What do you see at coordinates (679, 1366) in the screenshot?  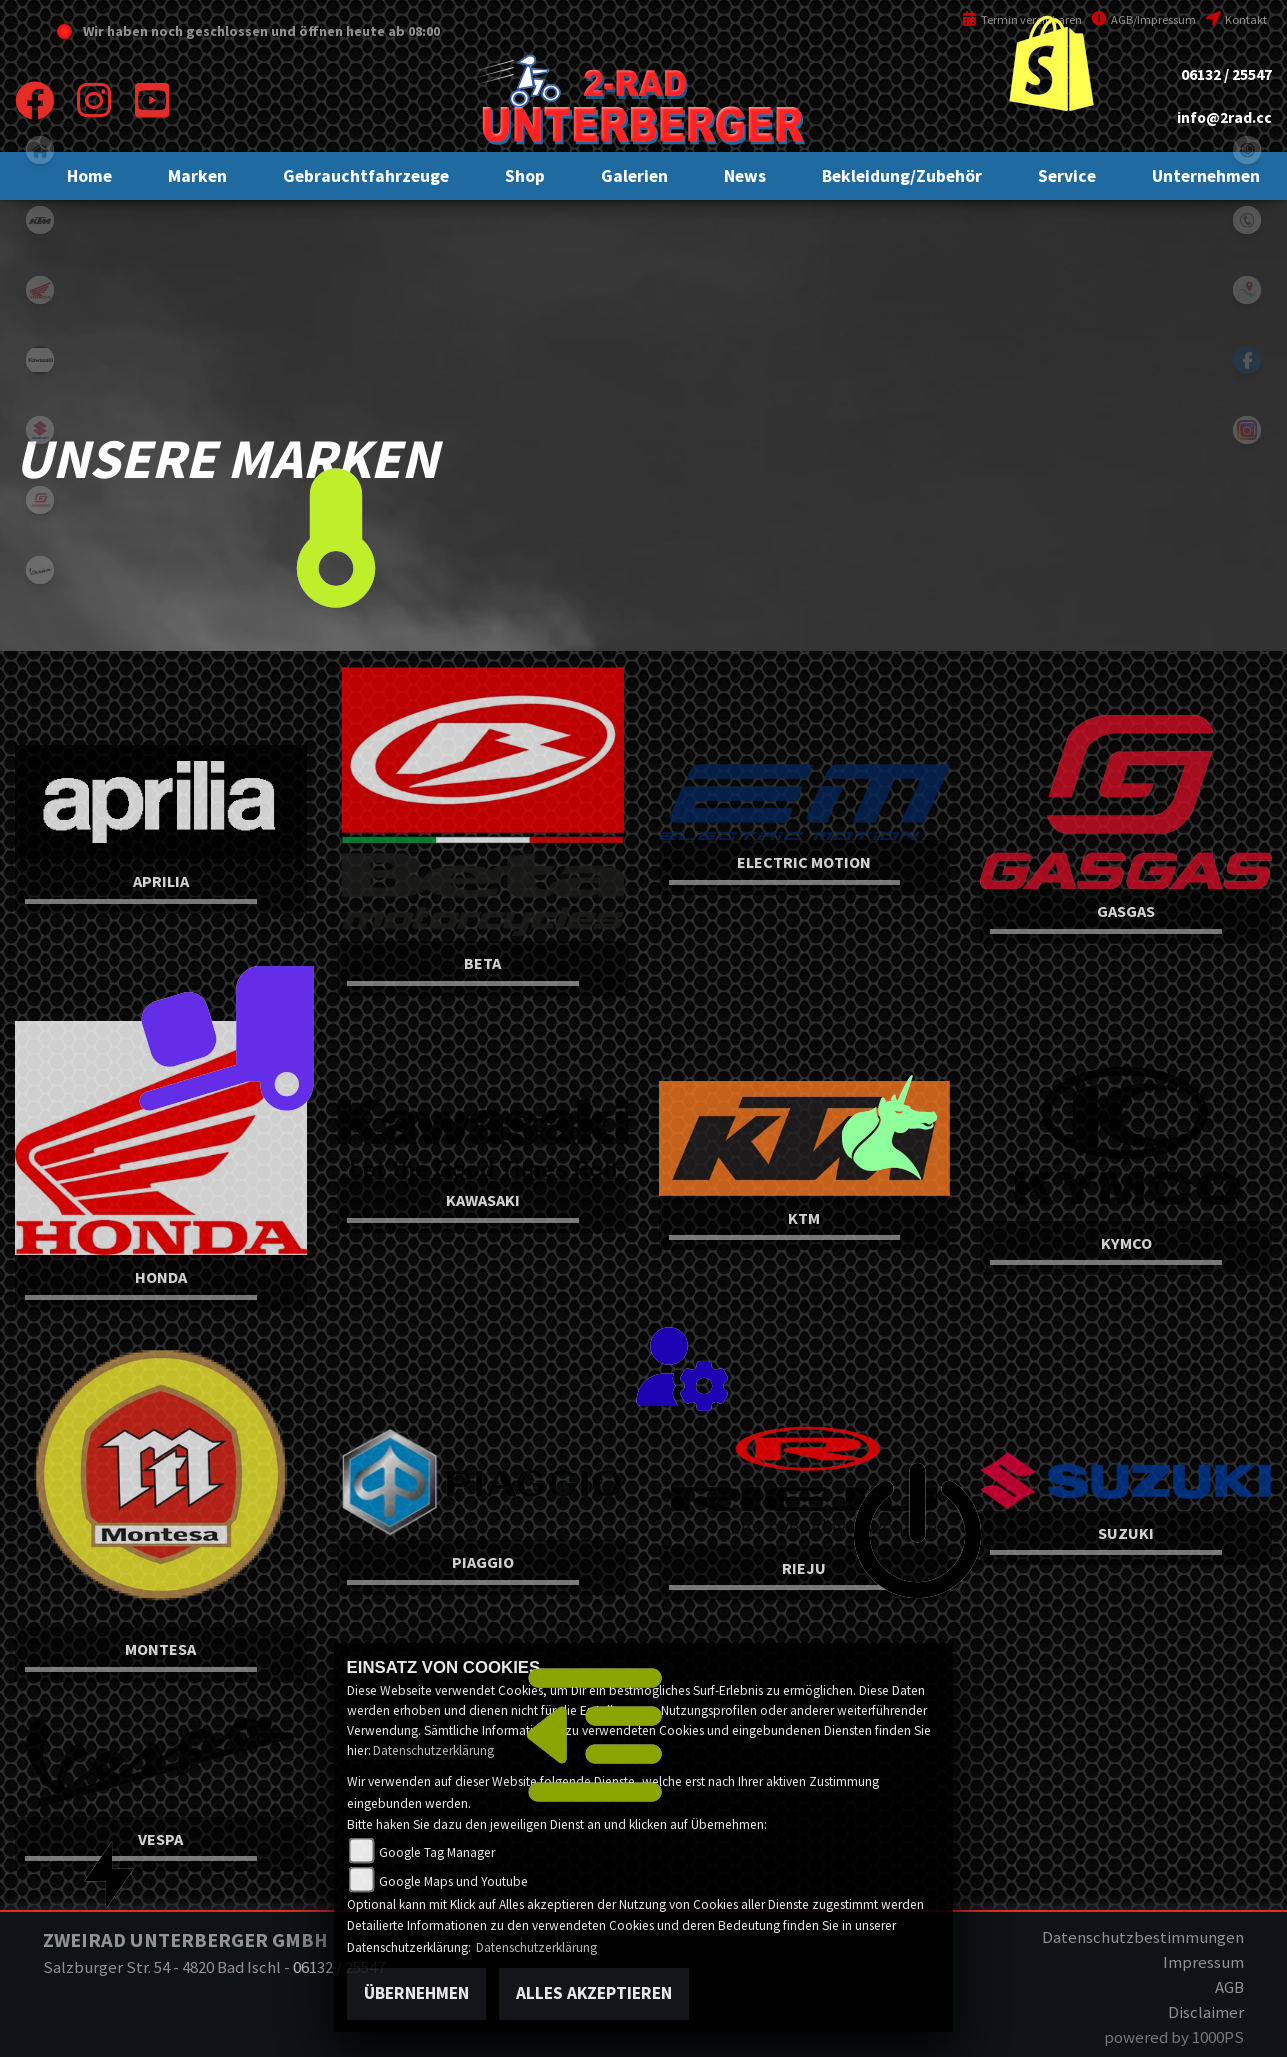 I see `access user settings` at bounding box center [679, 1366].